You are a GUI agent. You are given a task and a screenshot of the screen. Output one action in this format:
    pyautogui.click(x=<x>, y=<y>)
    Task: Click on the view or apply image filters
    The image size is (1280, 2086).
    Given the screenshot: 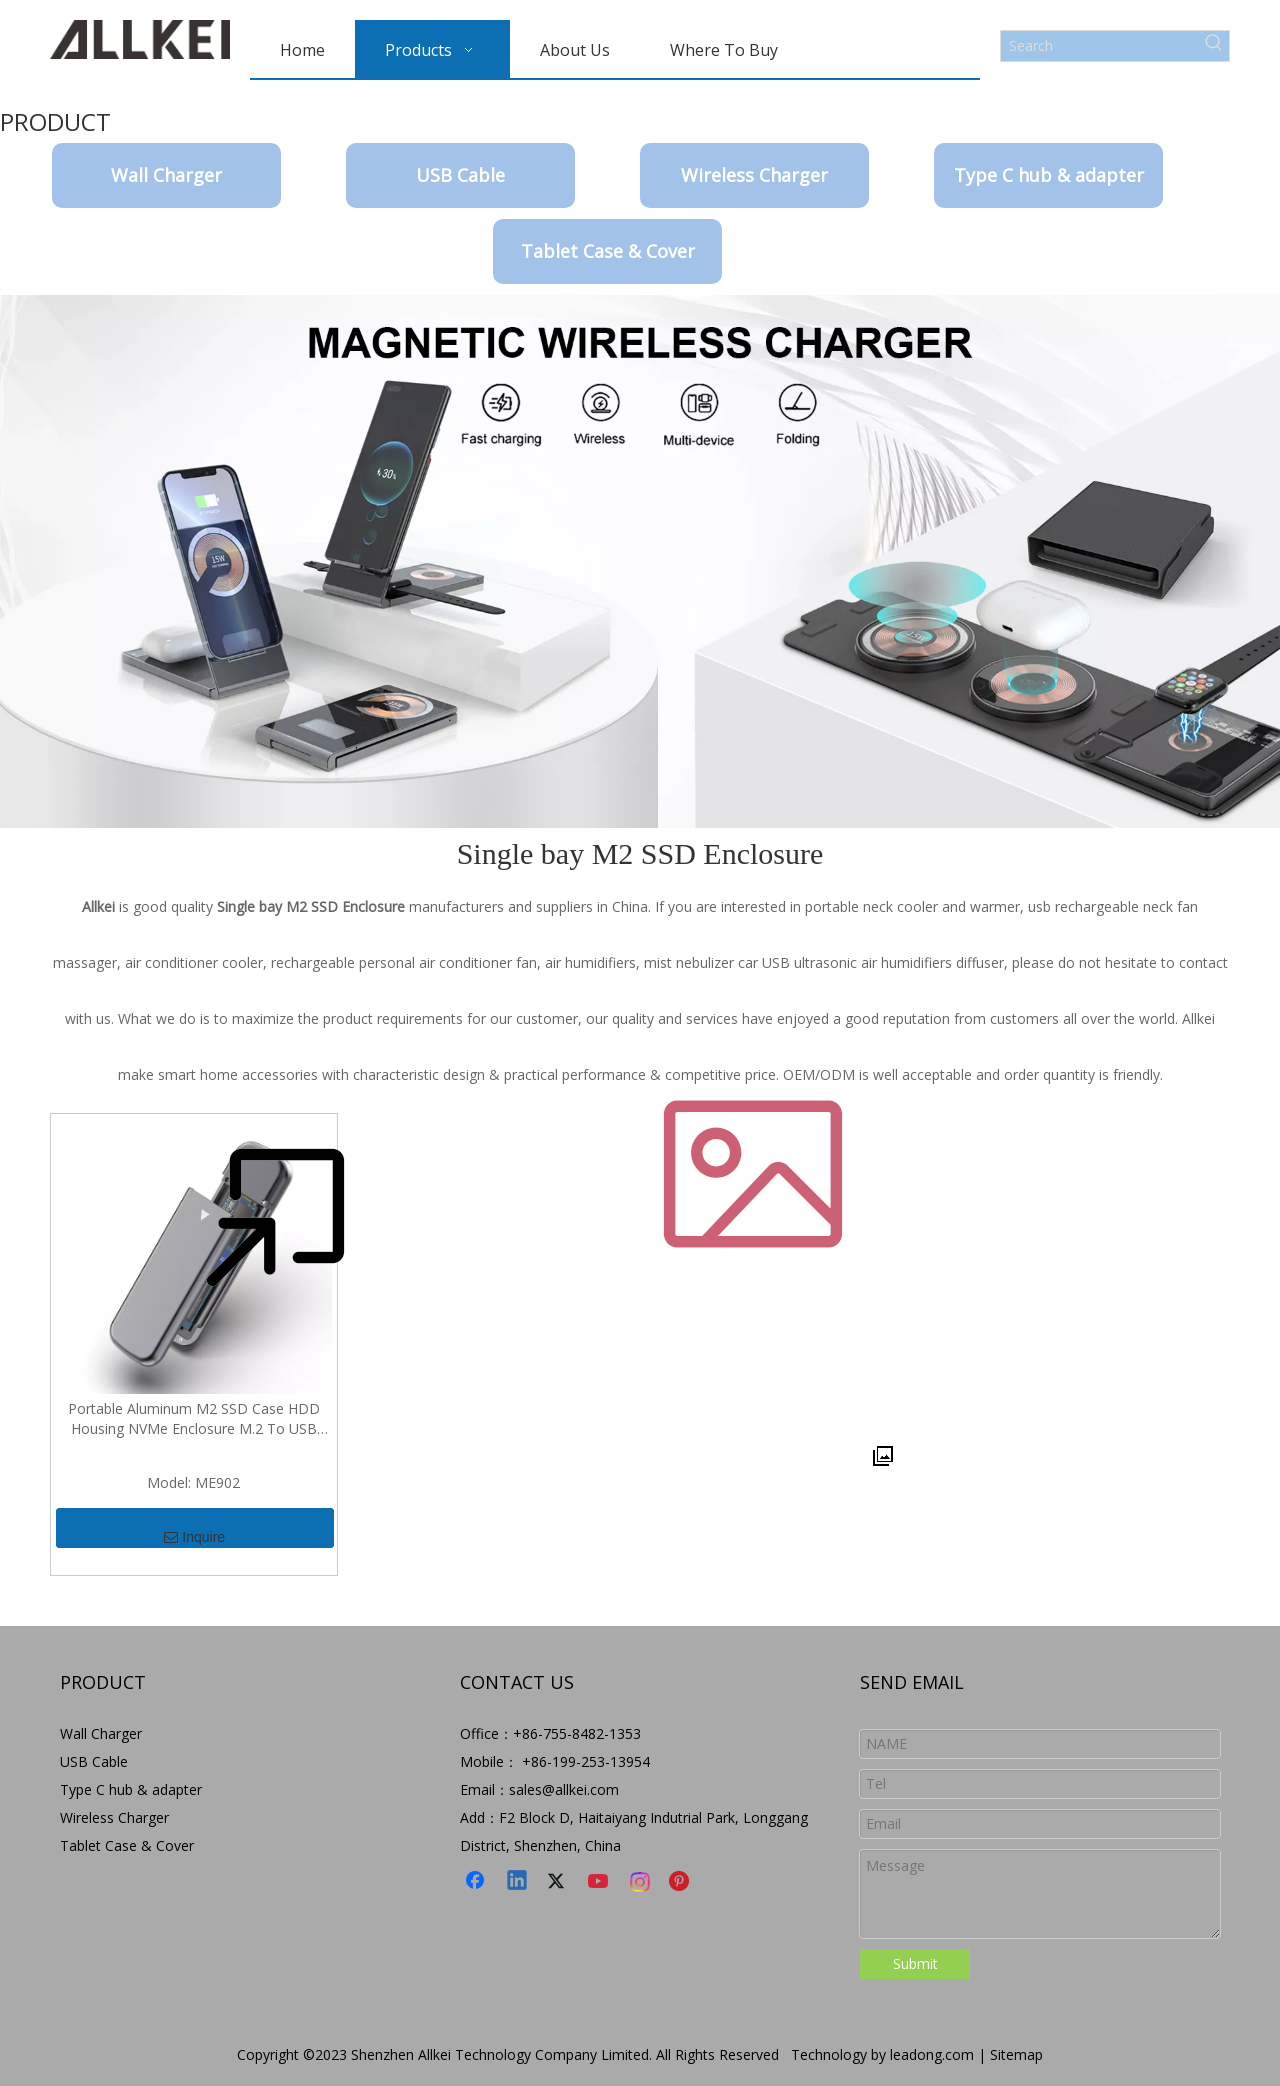 What is the action you would take?
    pyautogui.click(x=883, y=1456)
    